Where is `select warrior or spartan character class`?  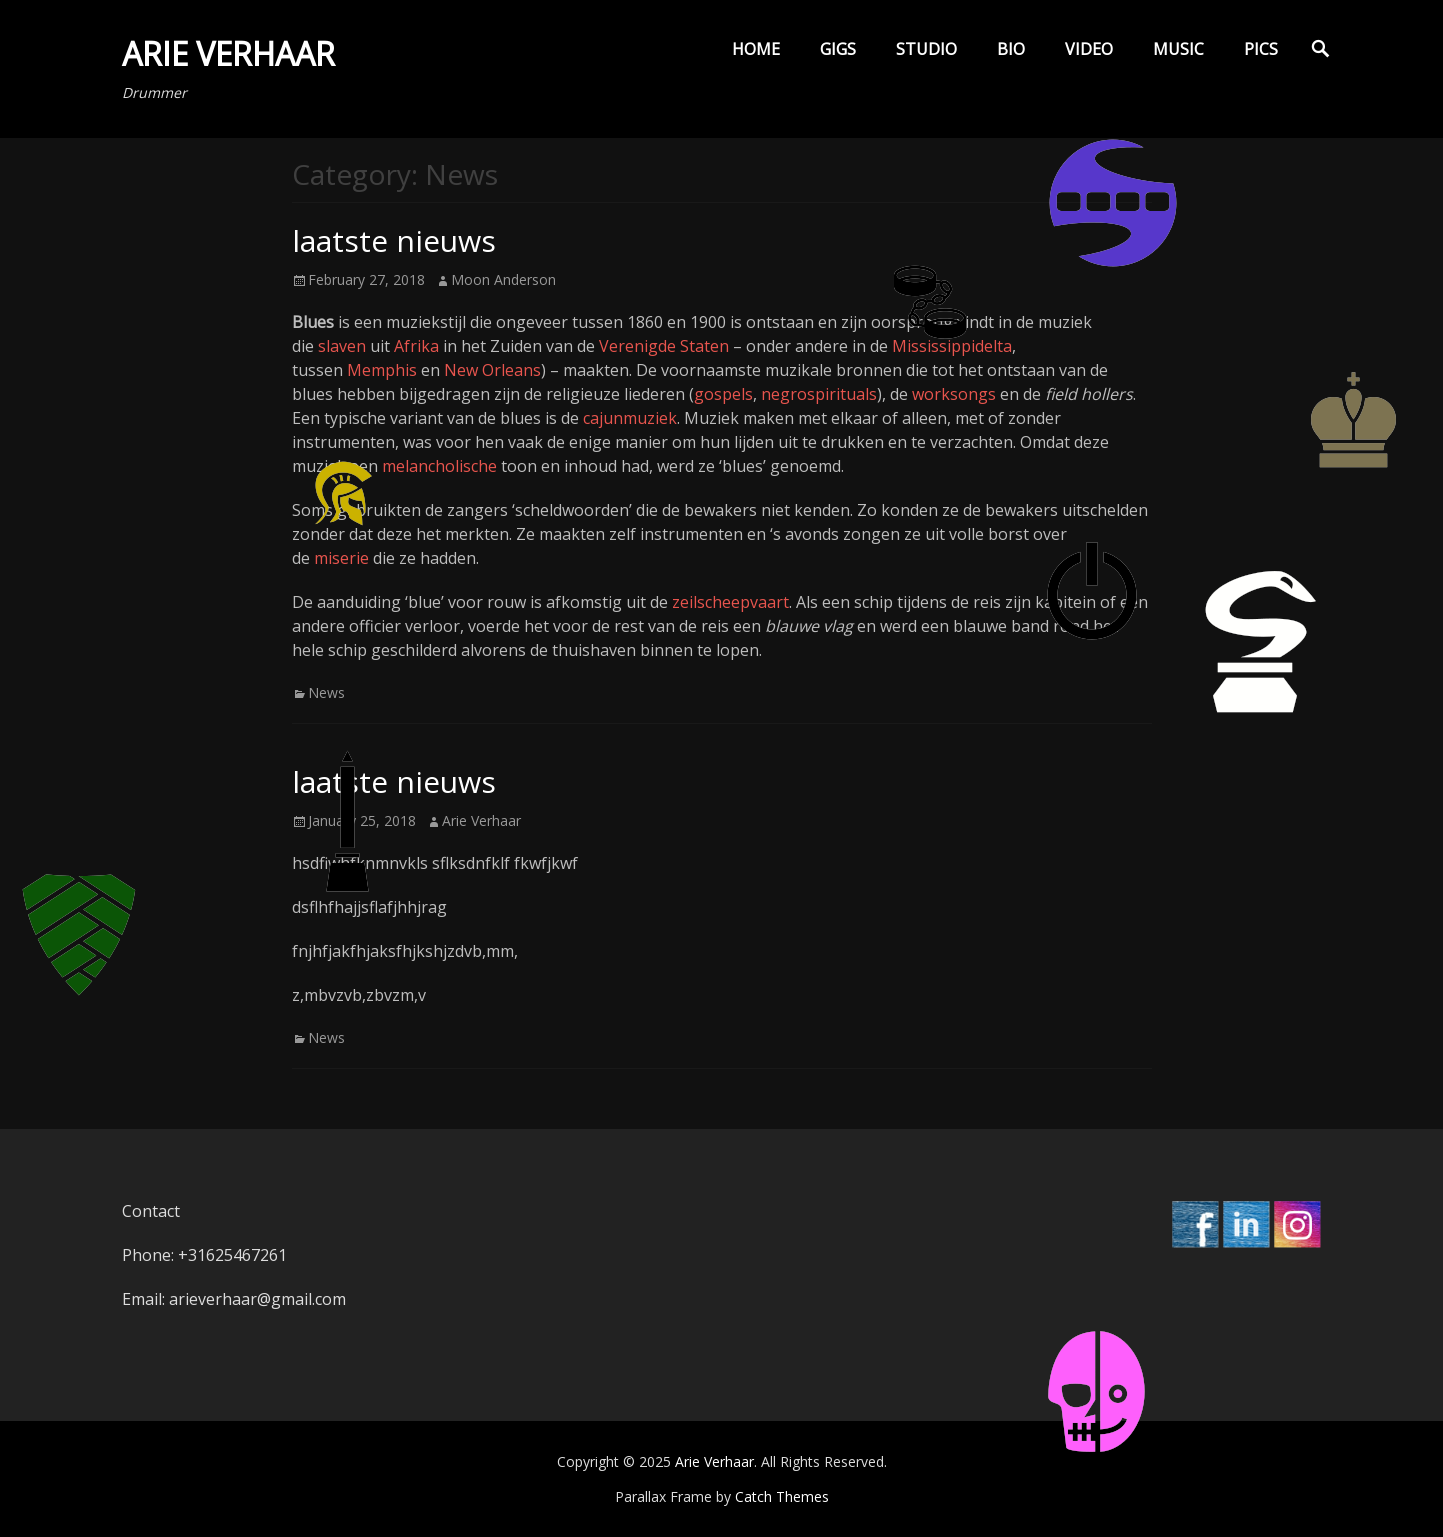 select warrior or spartan character class is located at coordinates (343, 493).